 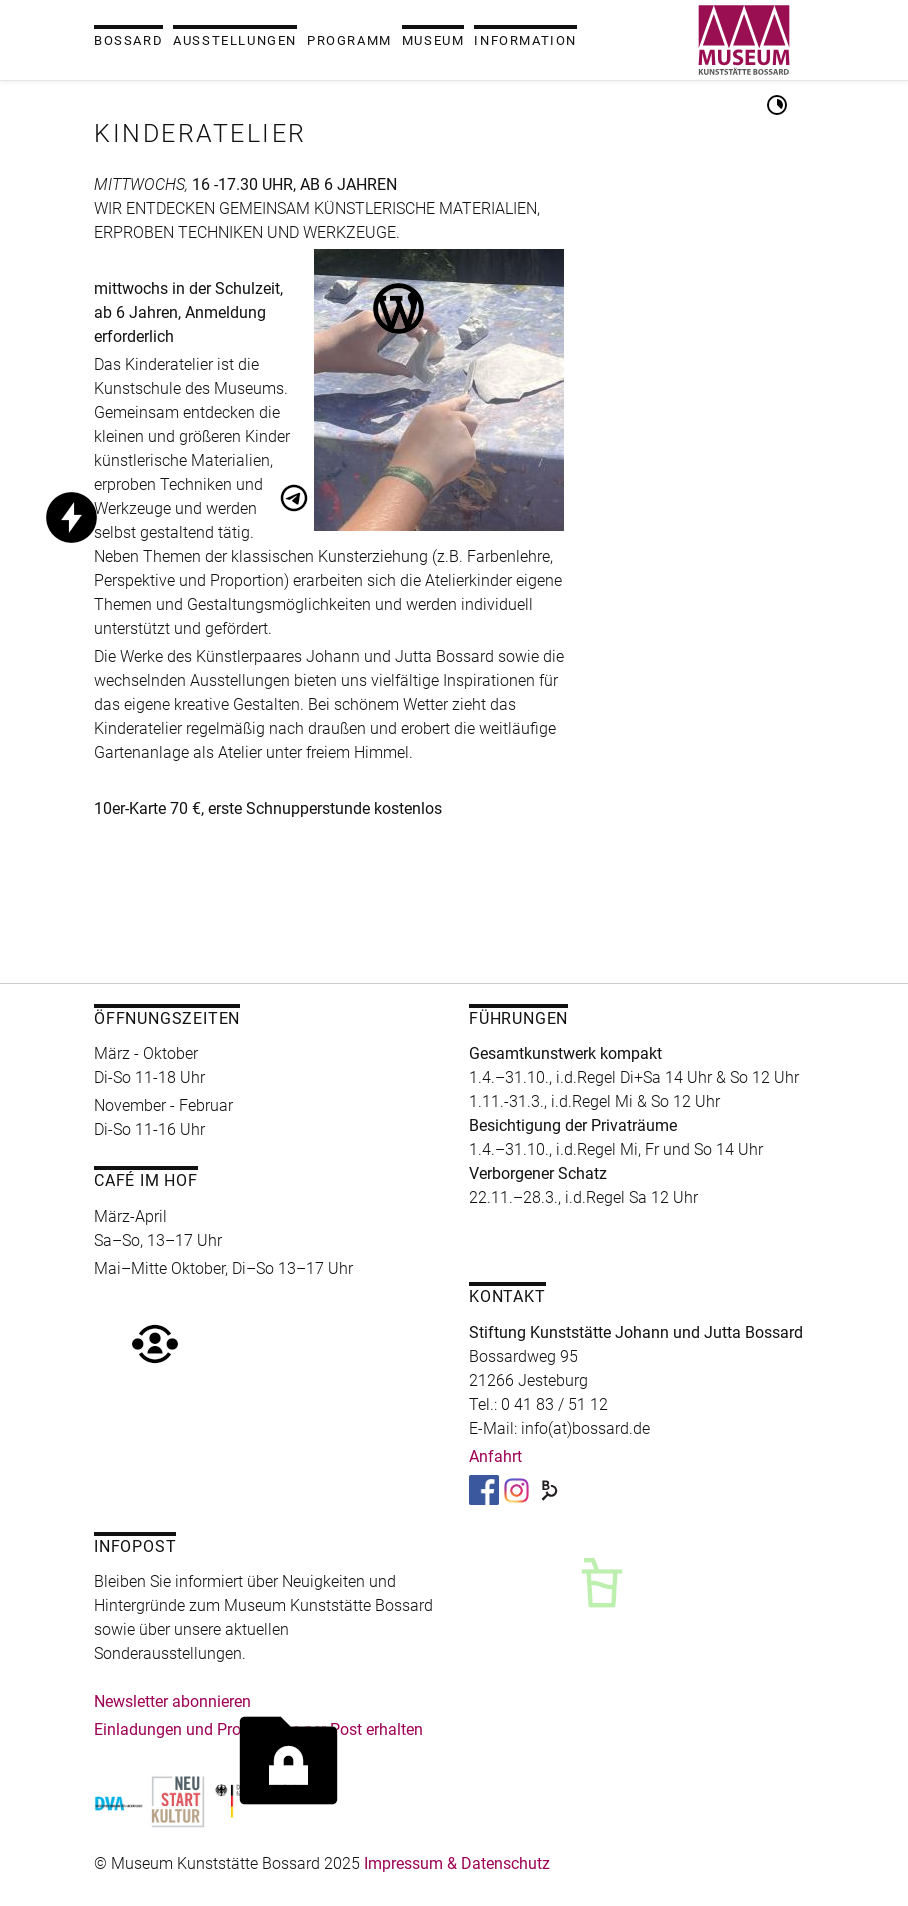 I want to click on browse drinks or beverages menu, so click(x=602, y=1585).